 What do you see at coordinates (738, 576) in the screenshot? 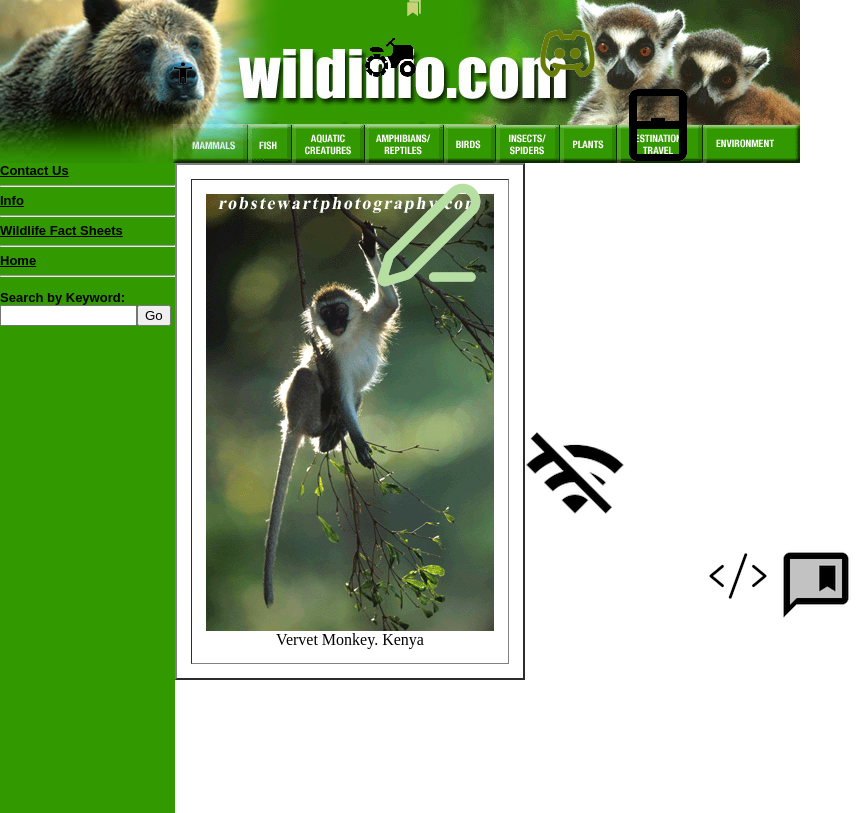
I see `view or edit source code` at bounding box center [738, 576].